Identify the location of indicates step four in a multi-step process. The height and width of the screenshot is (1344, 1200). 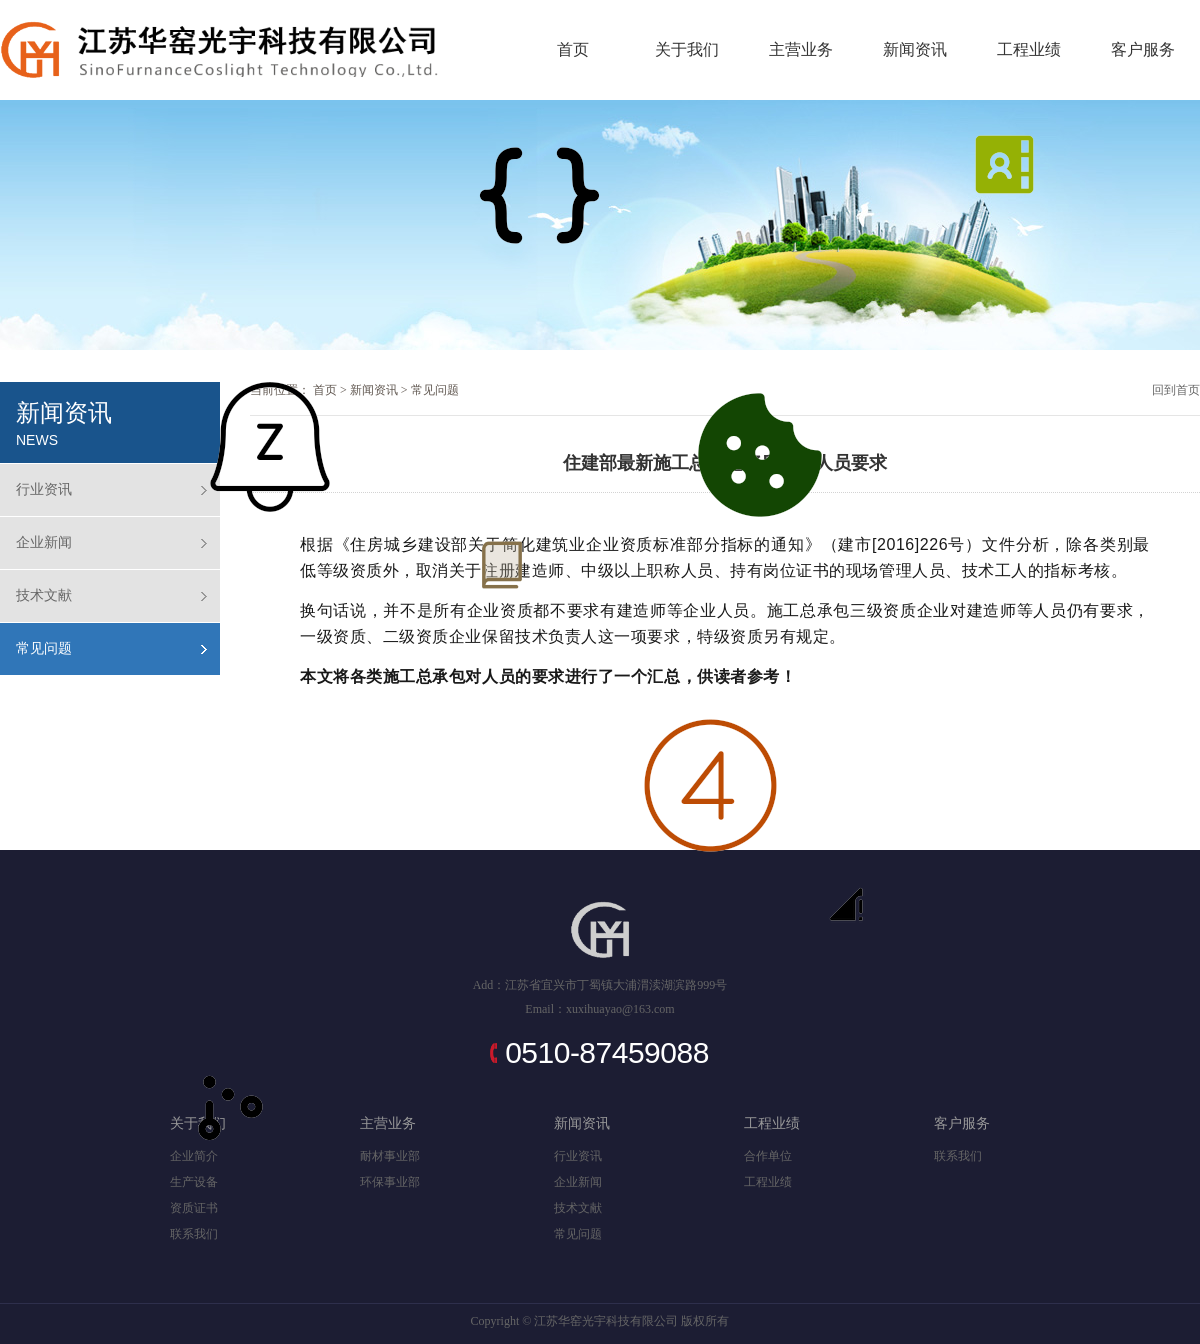
(710, 785).